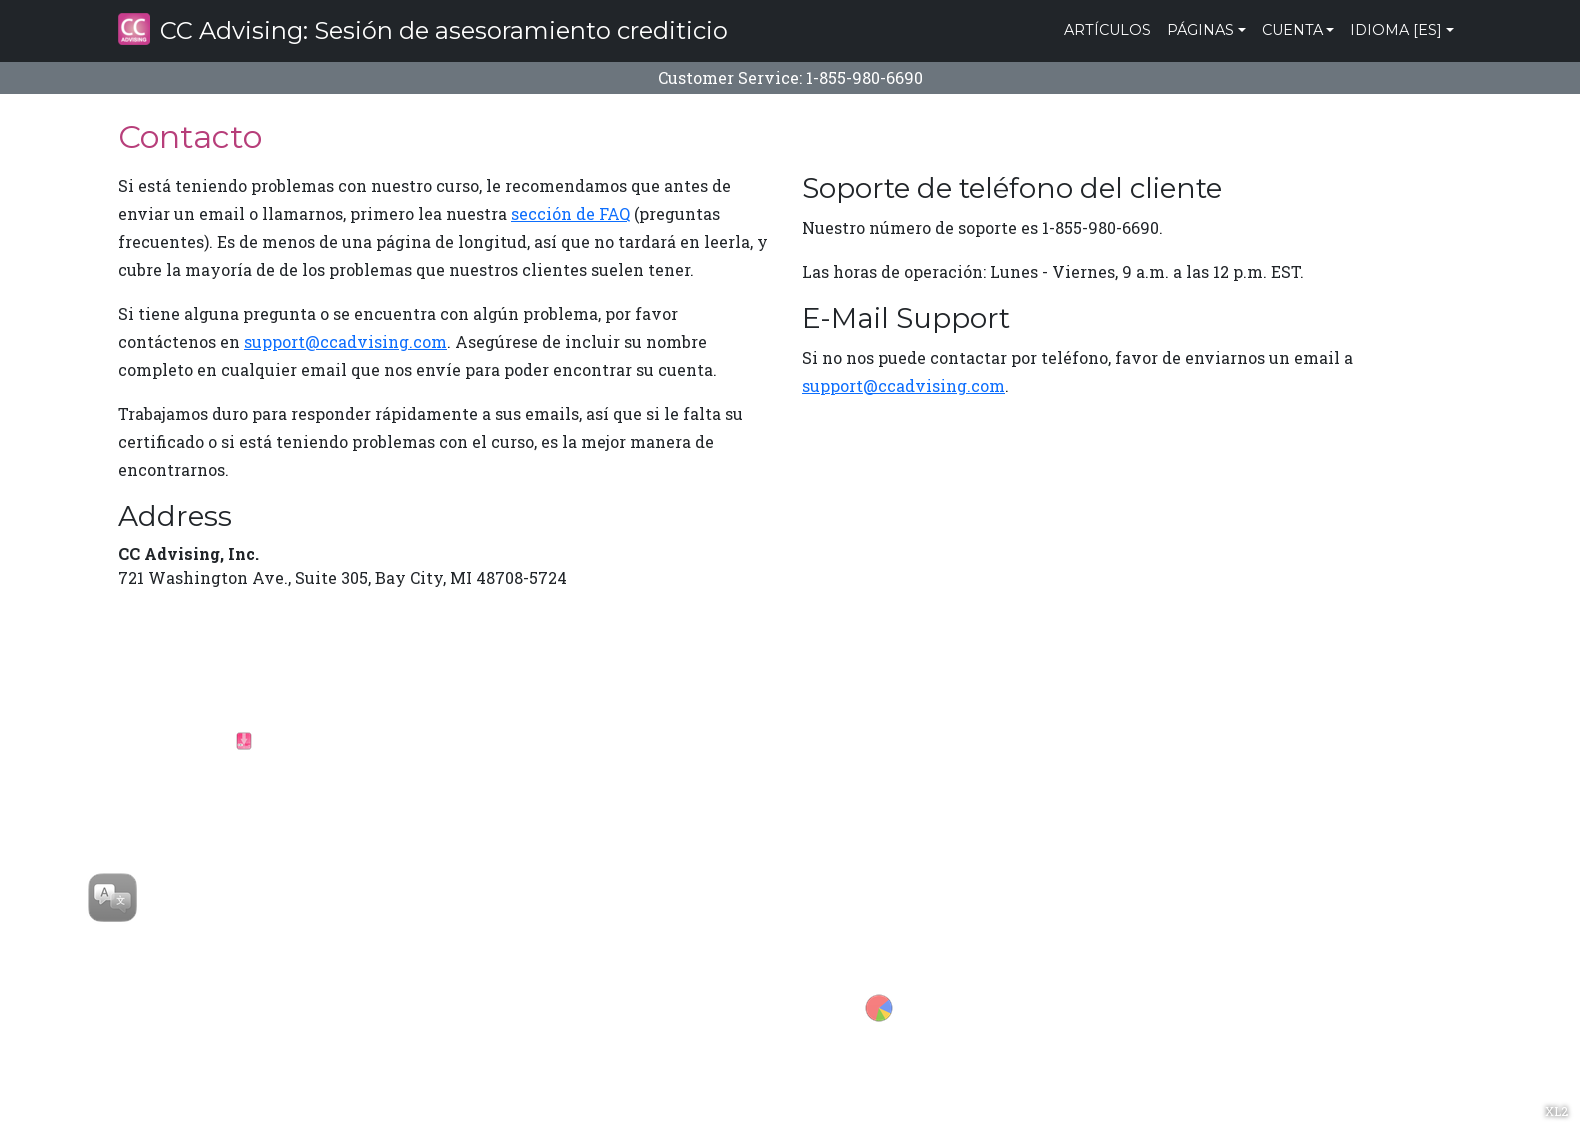  What do you see at coordinates (112, 897) in the screenshot?
I see `open the translate app` at bounding box center [112, 897].